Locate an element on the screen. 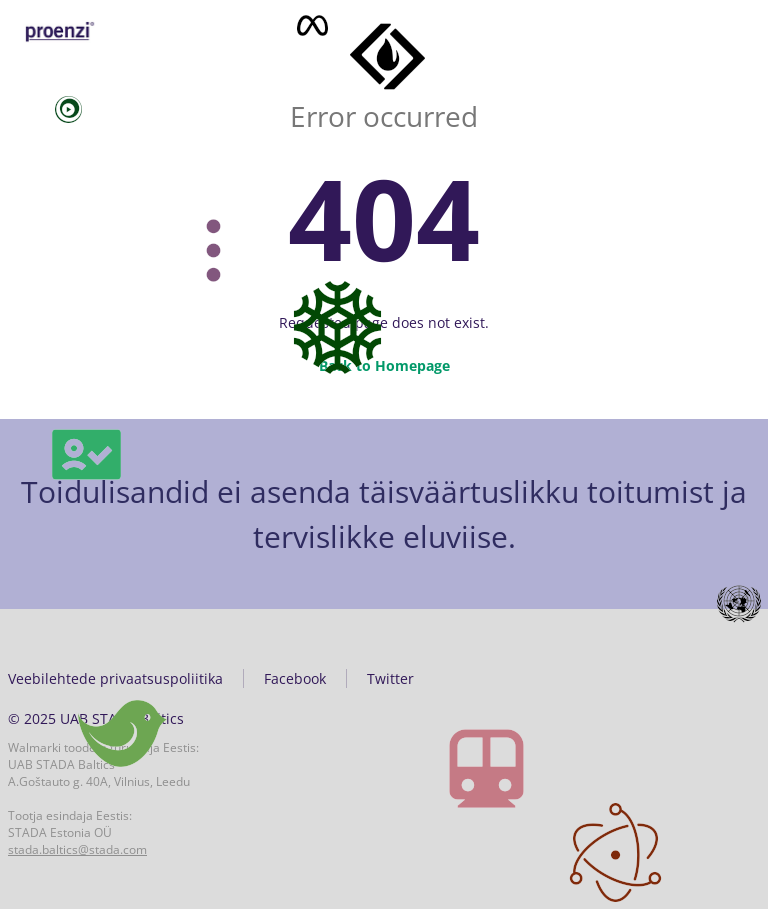 The image size is (768, 909). open more options menu is located at coordinates (213, 250).